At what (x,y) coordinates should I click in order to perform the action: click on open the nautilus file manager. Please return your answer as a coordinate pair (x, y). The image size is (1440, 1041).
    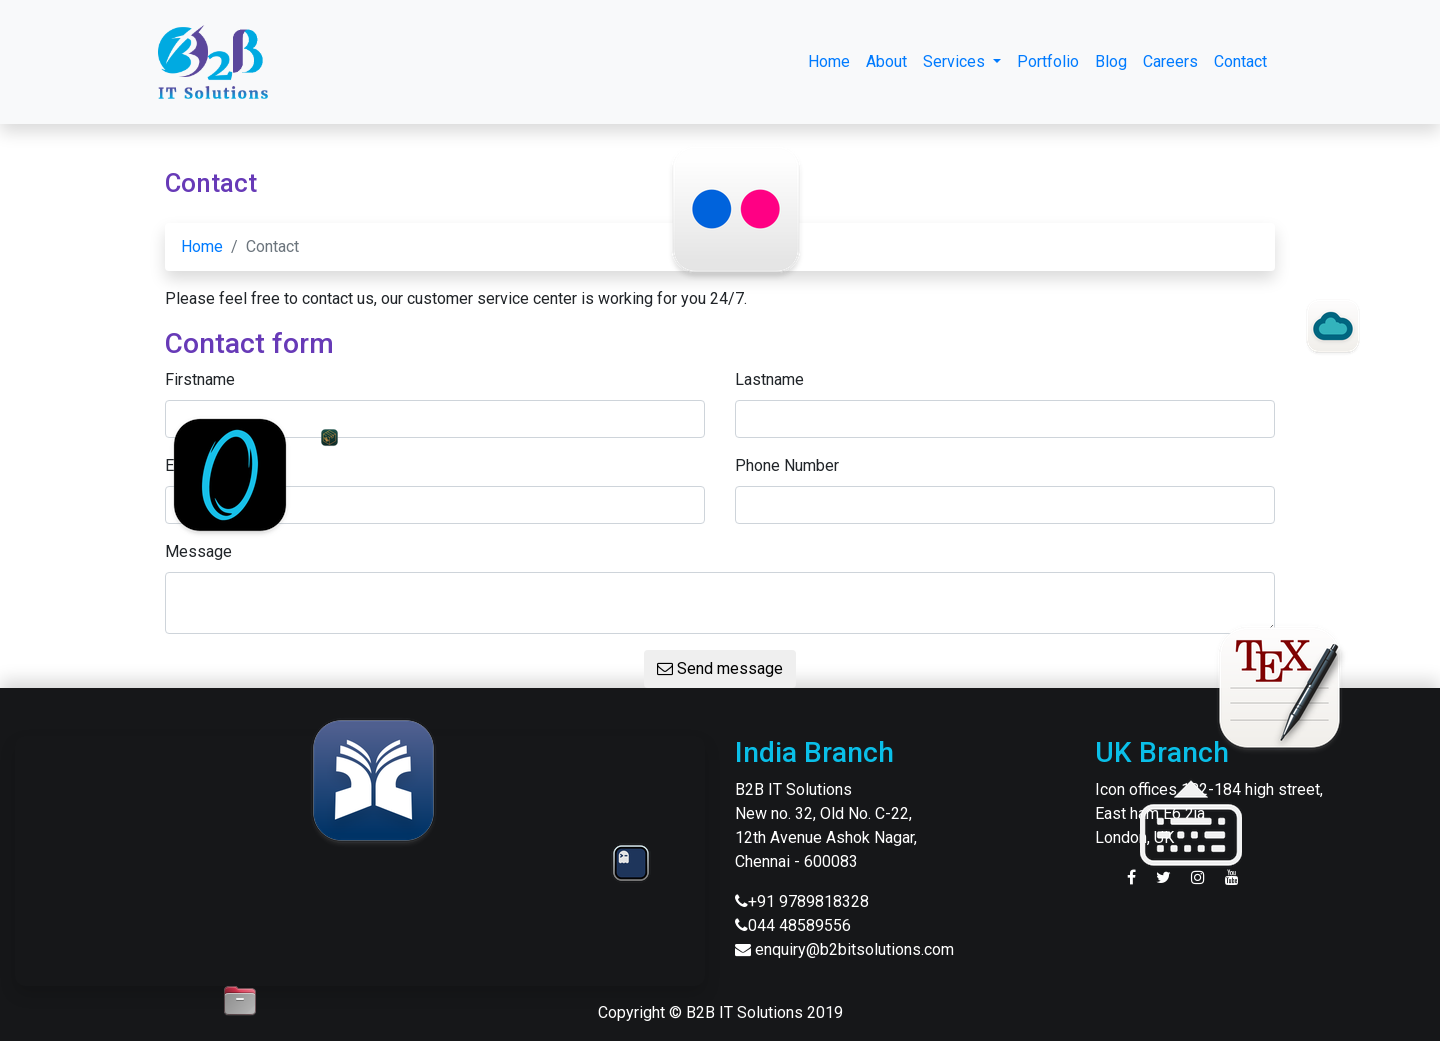
    Looking at the image, I should click on (240, 1000).